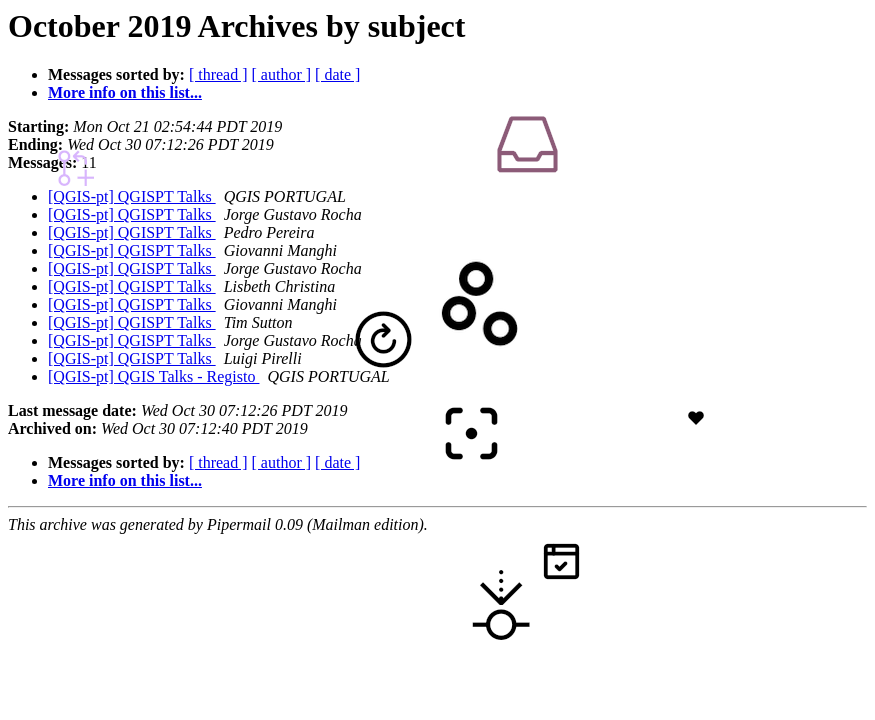 This screenshot has height=720, width=875. I want to click on view data as a scatter plot chart, so click(480, 304).